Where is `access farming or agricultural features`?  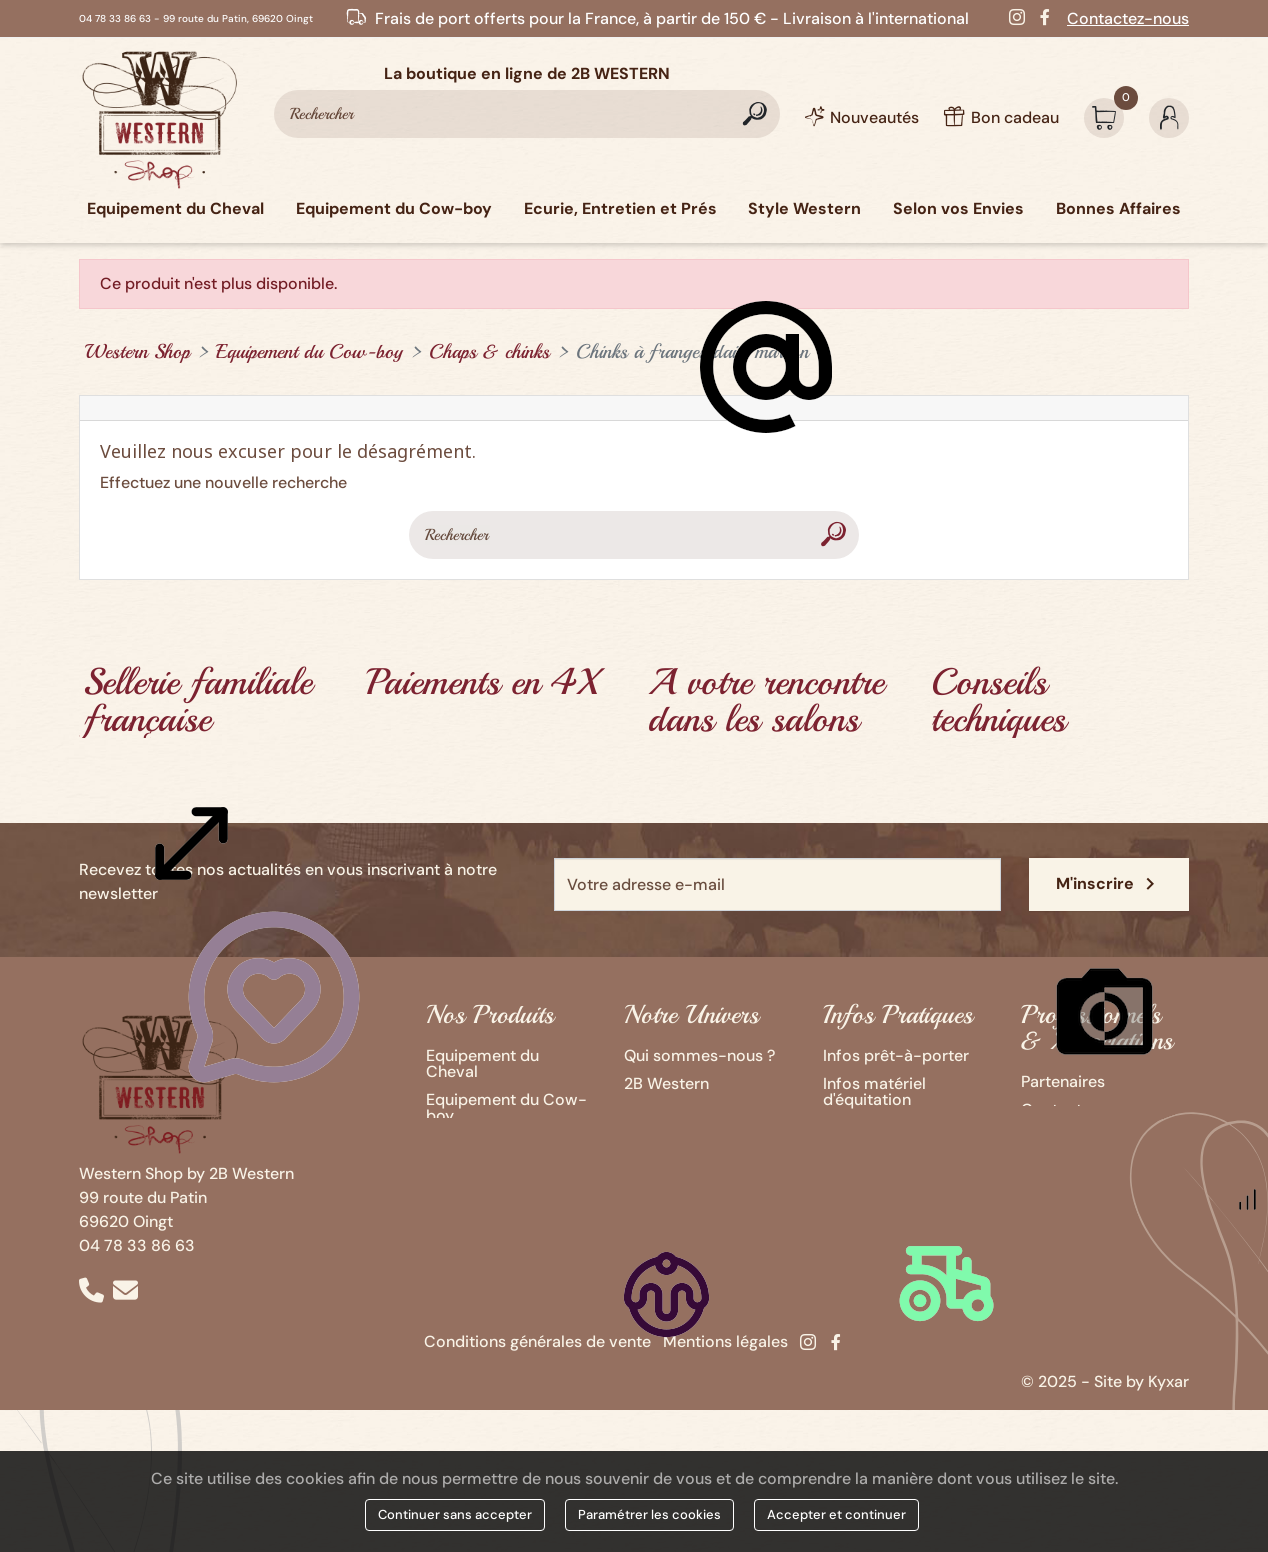
access farming or agricultural features is located at coordinates (945, 1282).